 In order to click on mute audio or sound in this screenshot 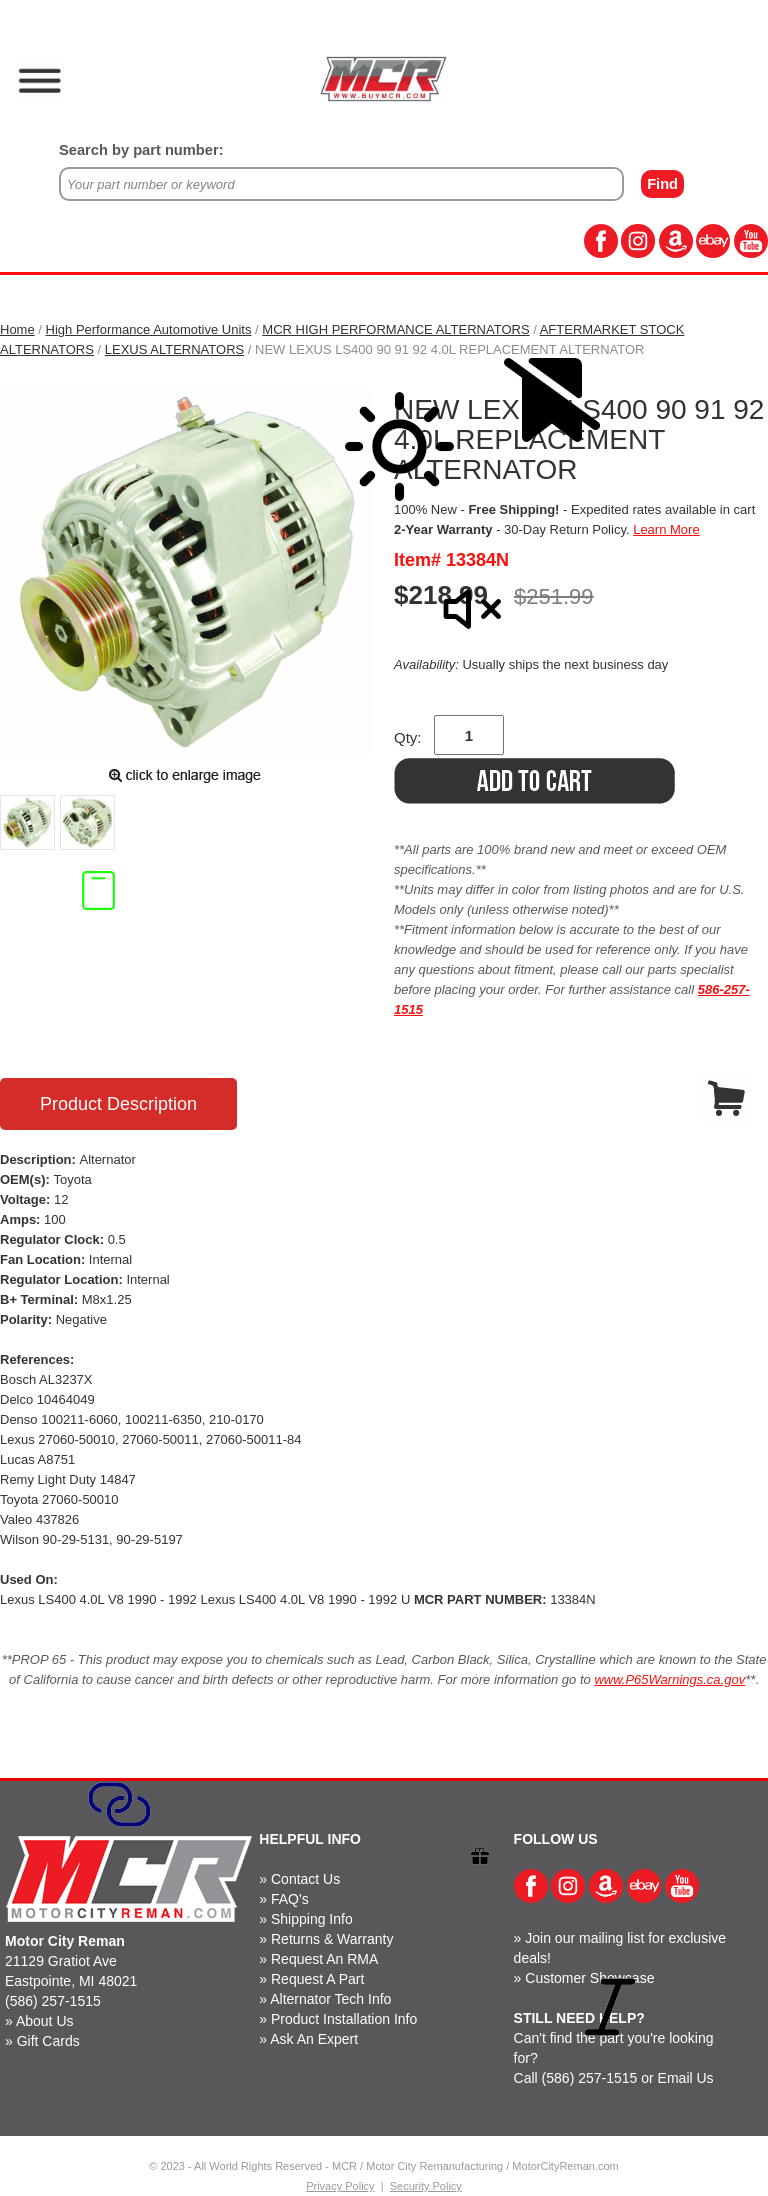, I will do `click(471, 609)`.